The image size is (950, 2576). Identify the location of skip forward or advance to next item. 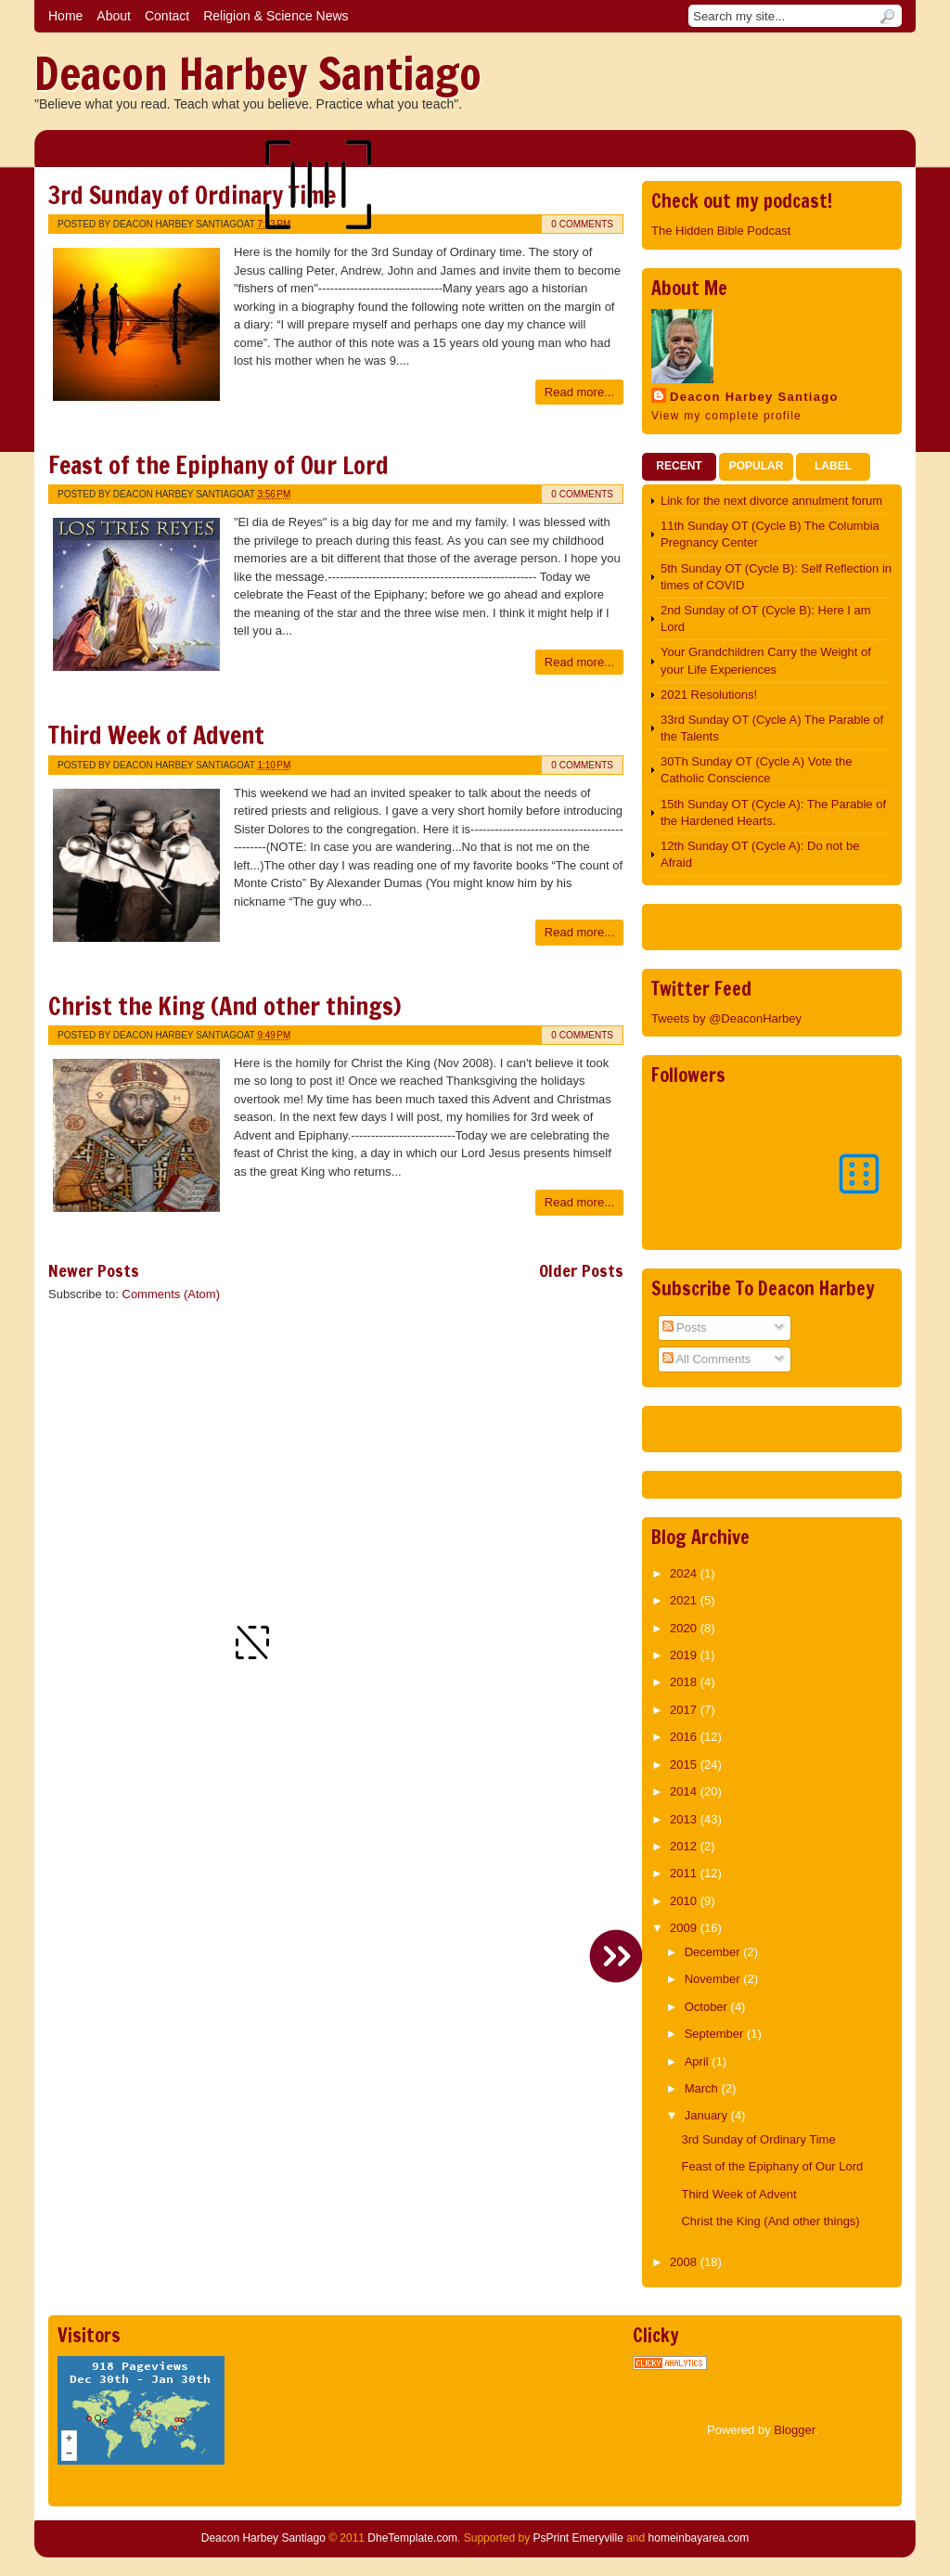
(616, 1956).